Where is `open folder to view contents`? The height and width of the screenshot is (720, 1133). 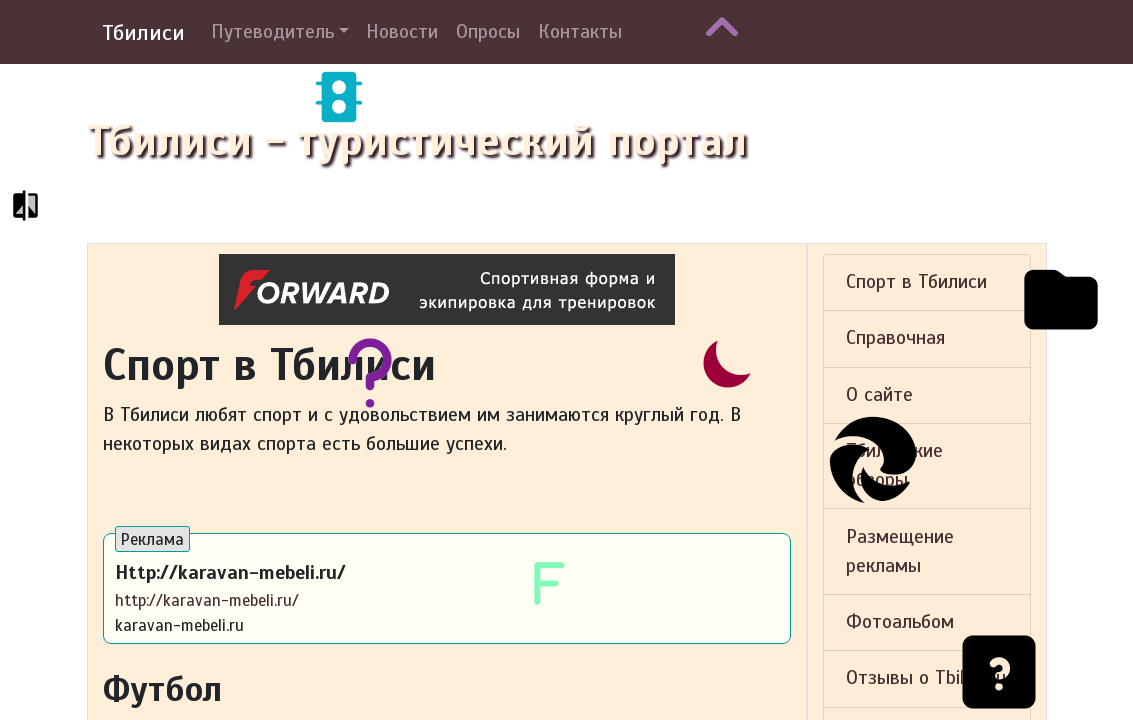 open folder to view contents is located at coordinates (1061, 302).